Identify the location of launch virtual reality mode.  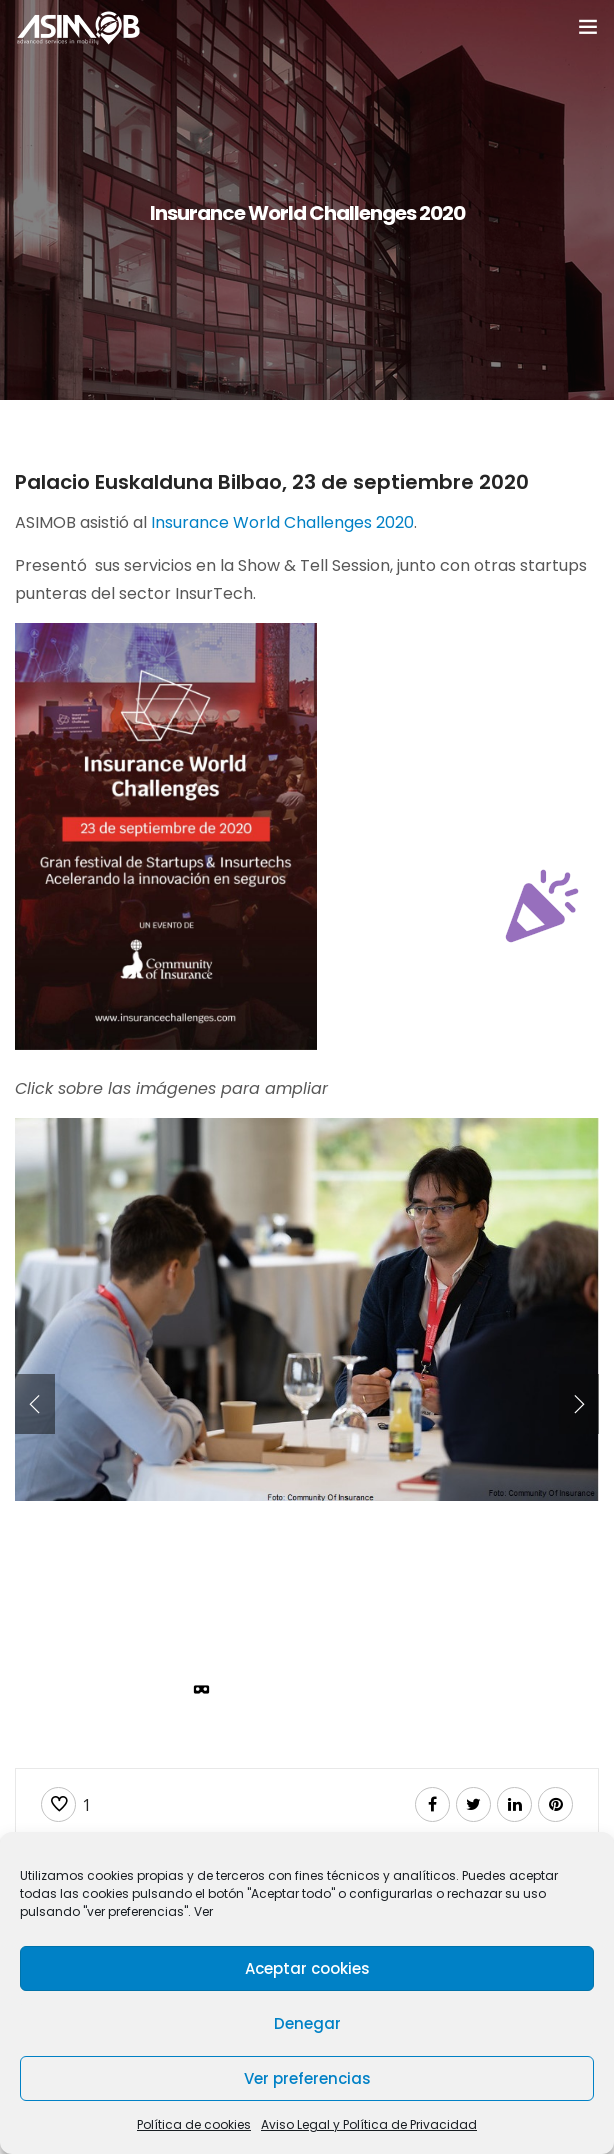
(201, 1689).